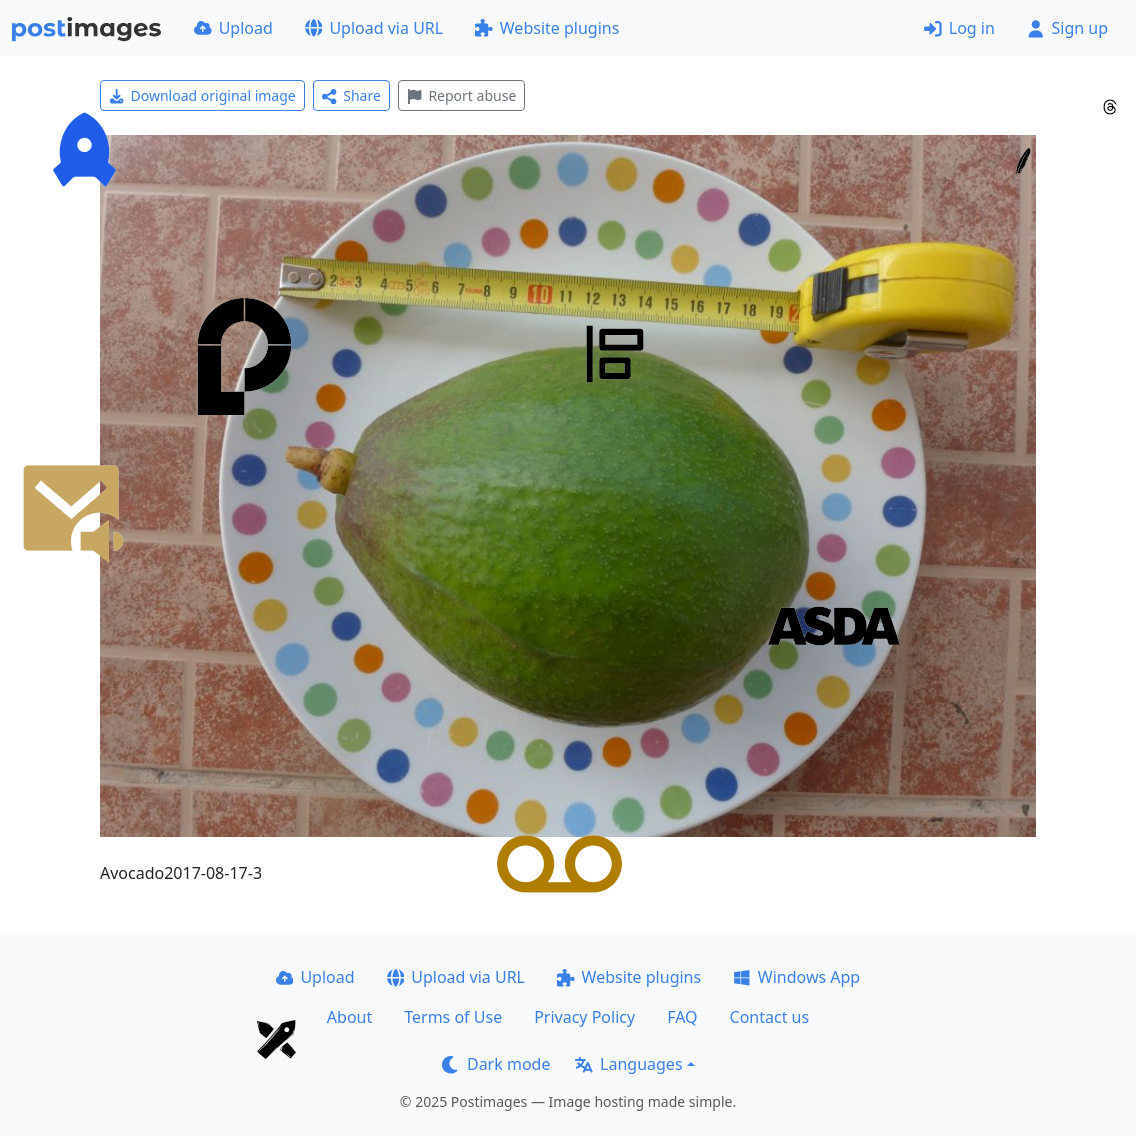  Describe the element at coordinates (276, 1039) in the screenshot. I see `open excalidraw whiteboard app` at that location.